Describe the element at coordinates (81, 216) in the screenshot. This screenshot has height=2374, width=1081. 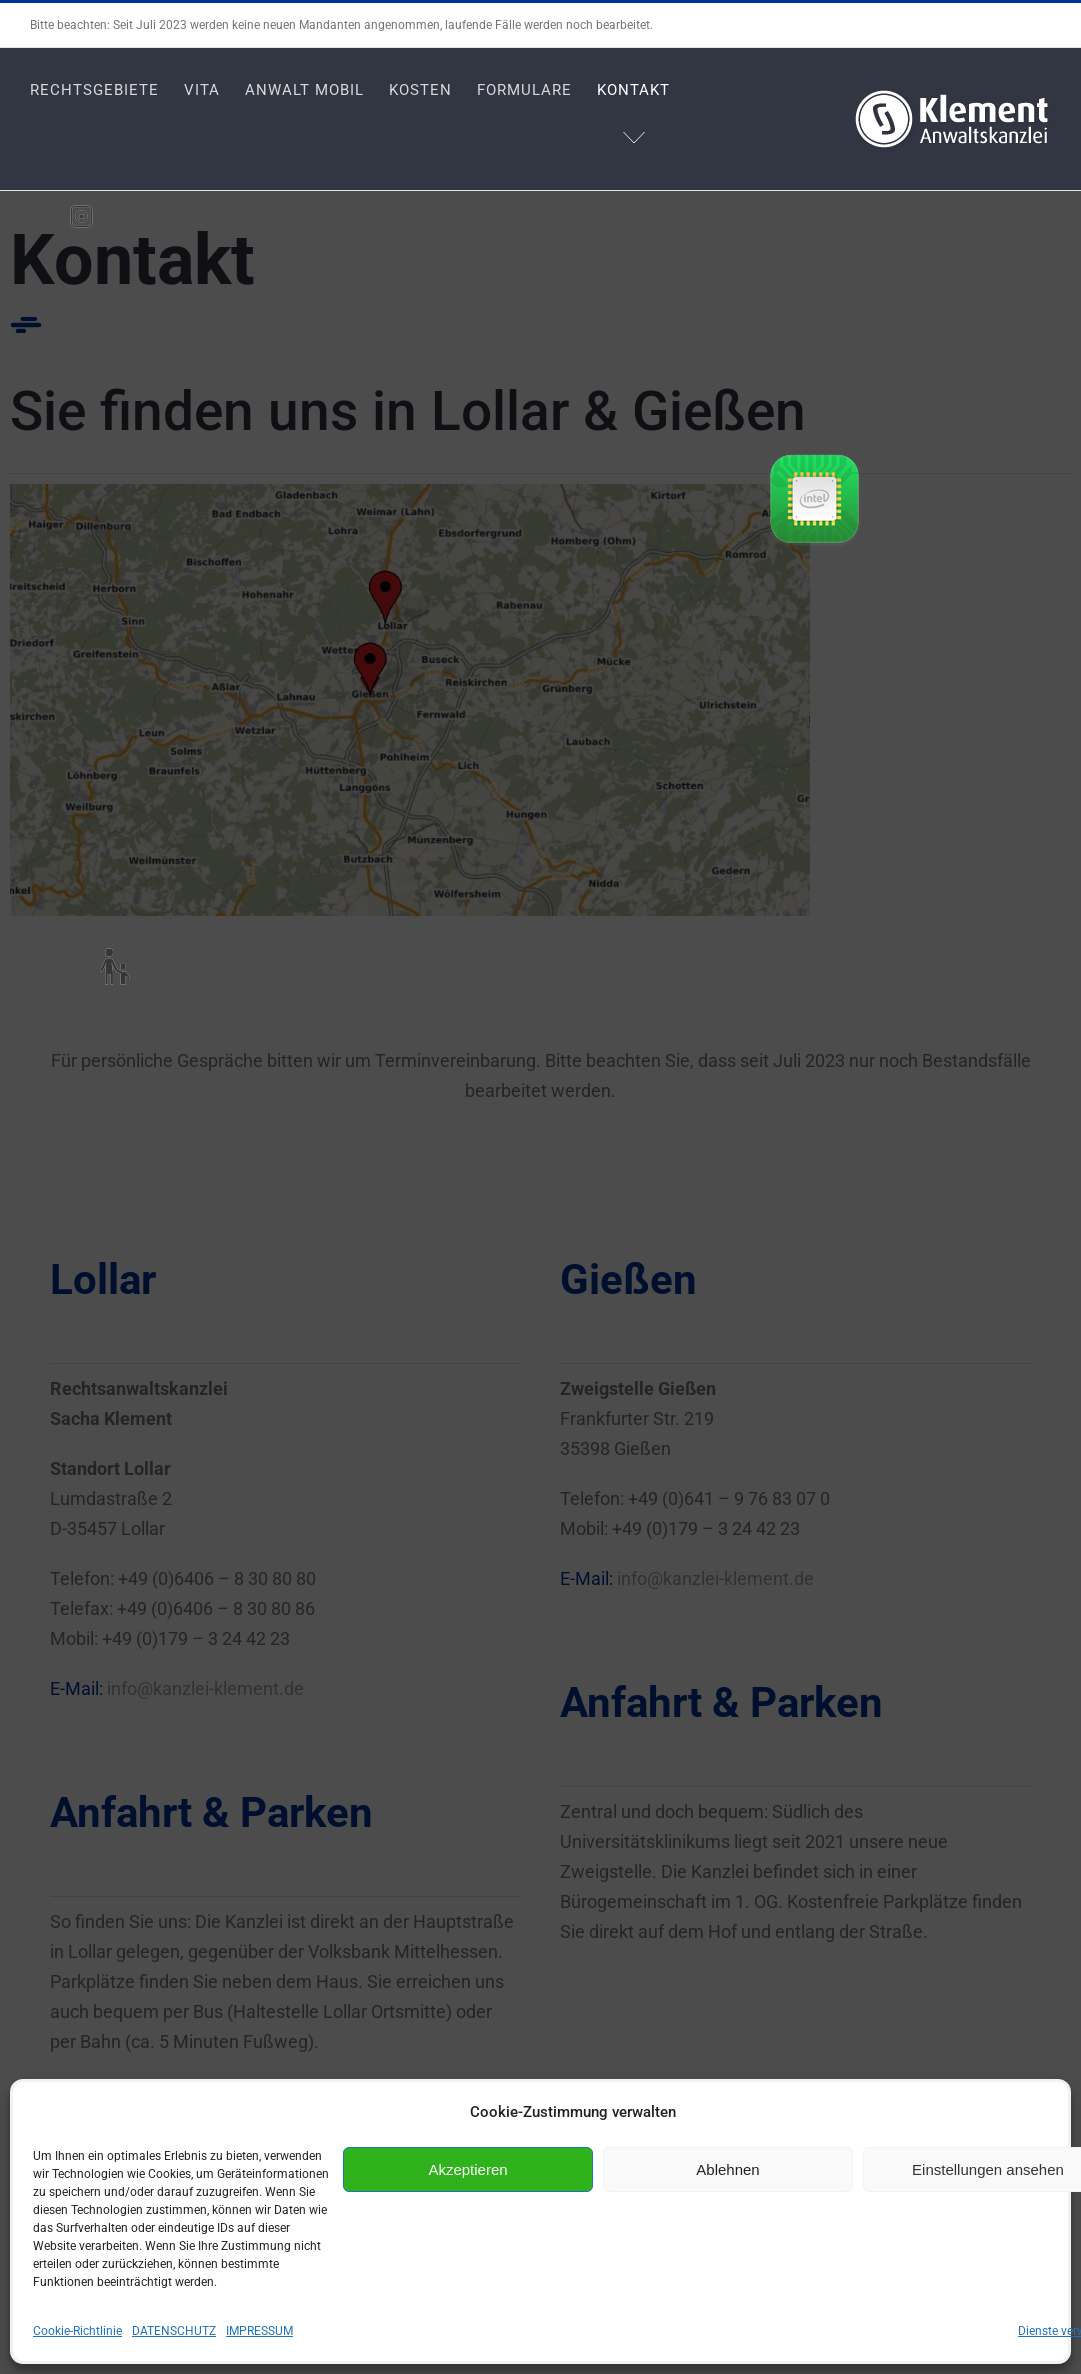
I see `open rhythmbox music player` at that location.